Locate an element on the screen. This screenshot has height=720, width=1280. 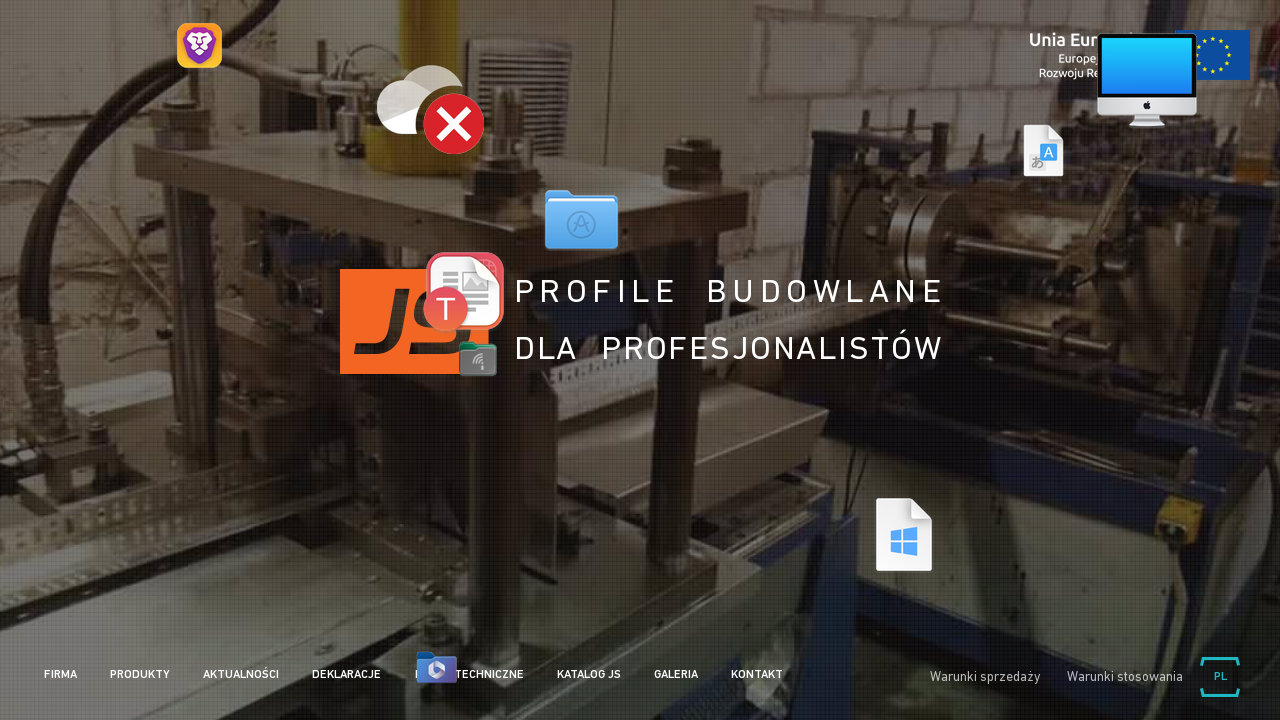
open insync cloud sync folder is located at coordinates (478, 358).